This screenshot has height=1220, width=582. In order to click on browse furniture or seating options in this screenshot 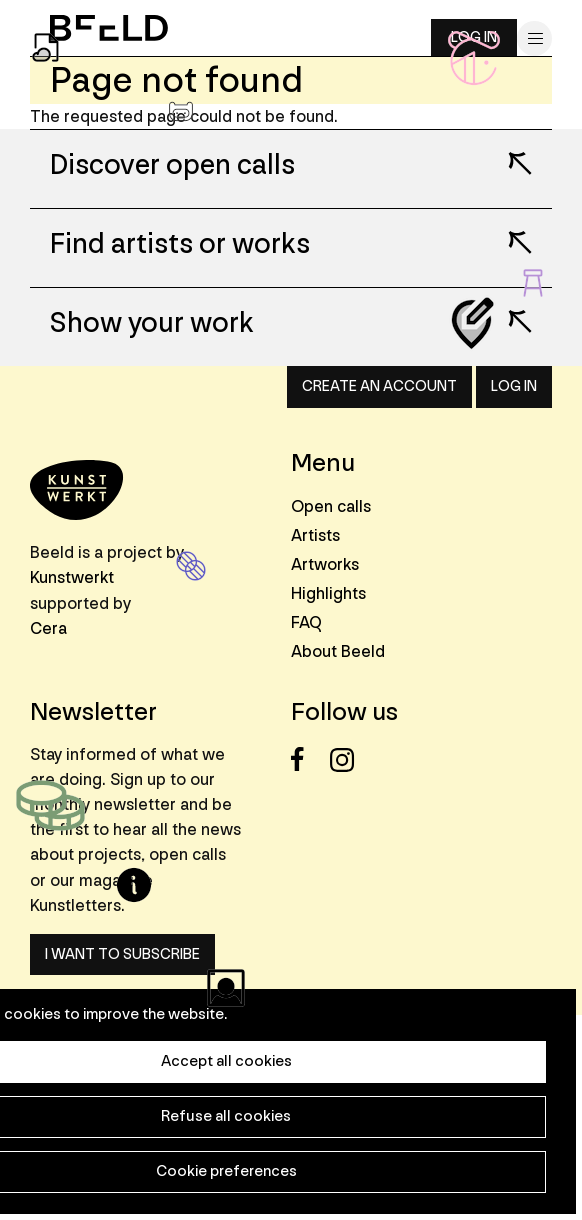, I will do `click(533, 283)`.